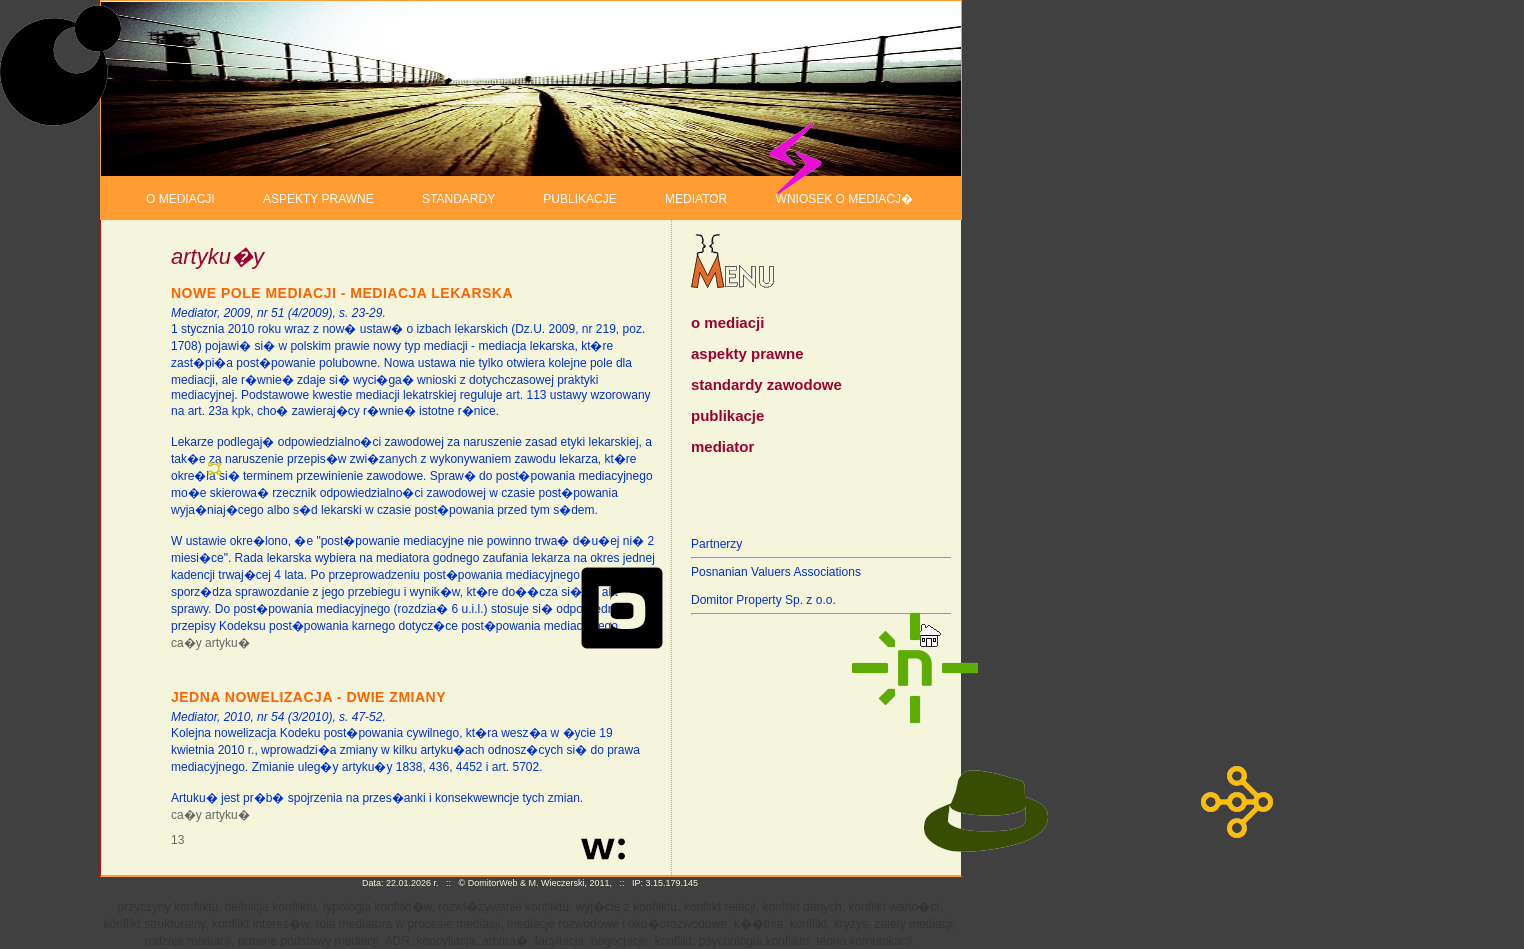 The width and height of the screenshot is (1524, 949). I want to click on visit wellfound job board, so click(603, 849).